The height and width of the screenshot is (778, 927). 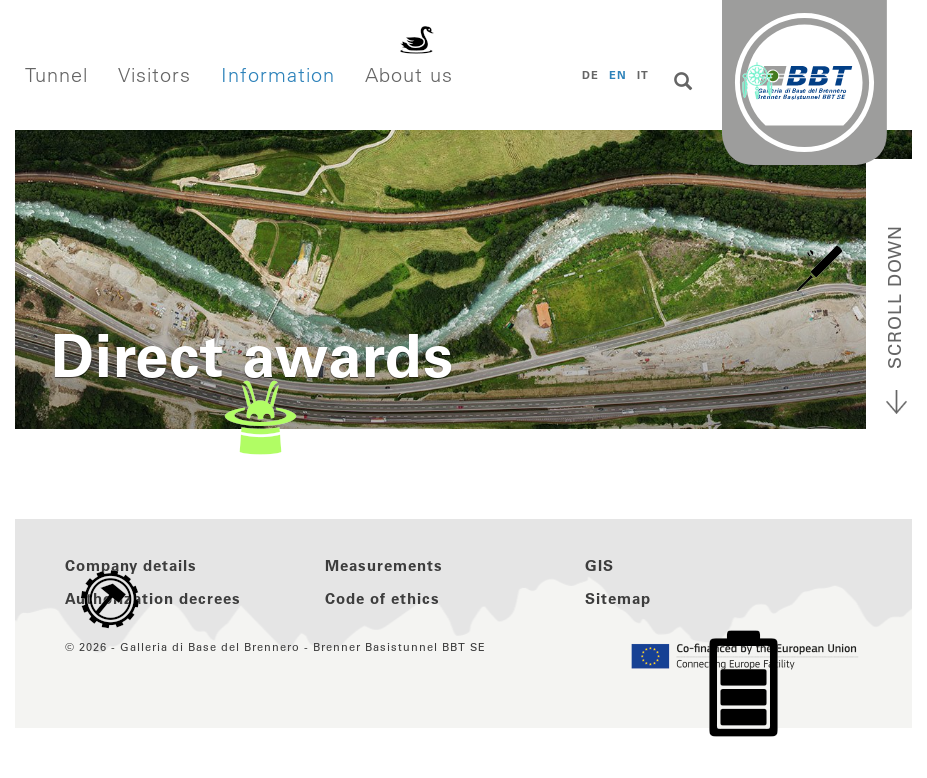 I want to click on access magic or special effects features, so click(x=260, y=417).